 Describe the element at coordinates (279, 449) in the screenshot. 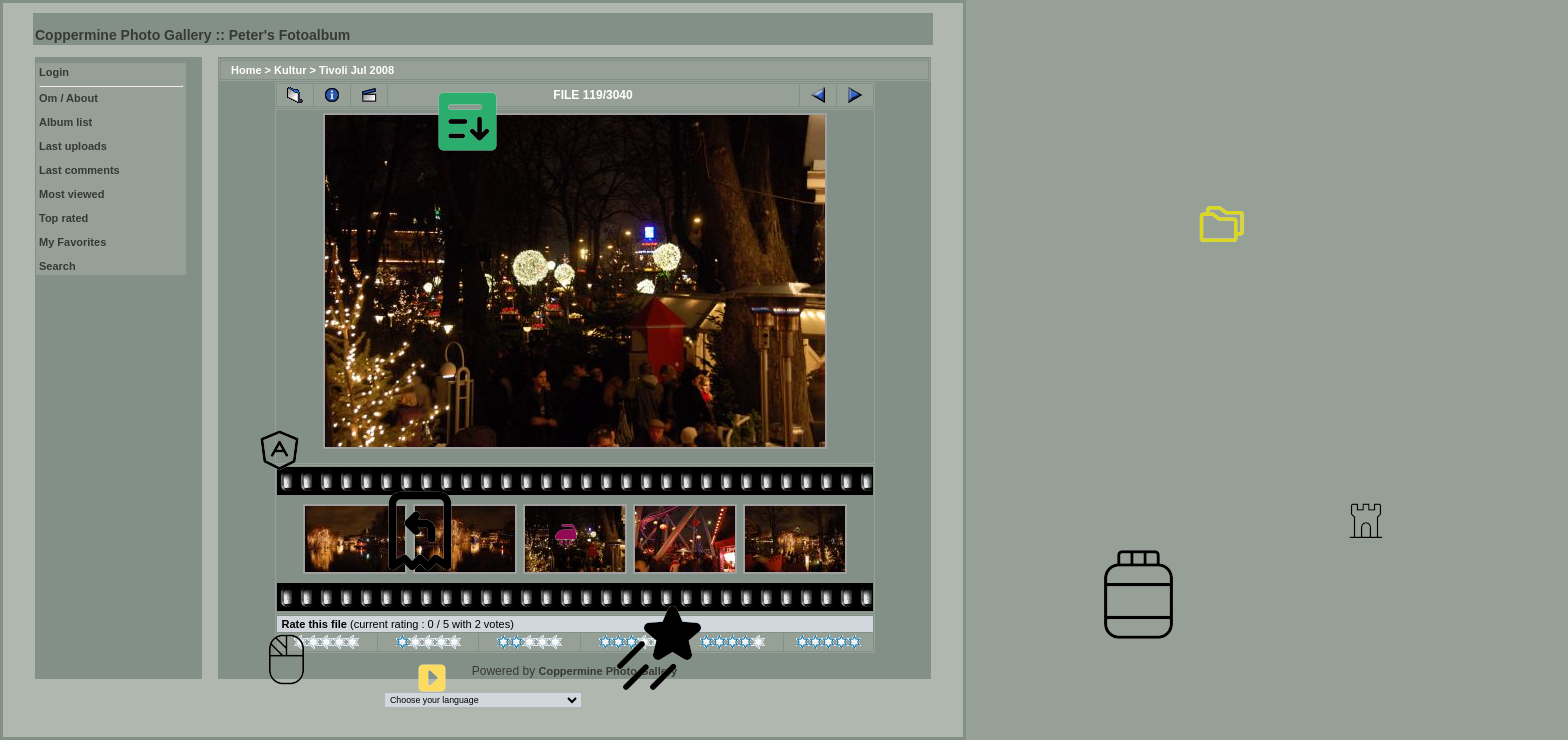

I see `Angular framework logo` at that location.